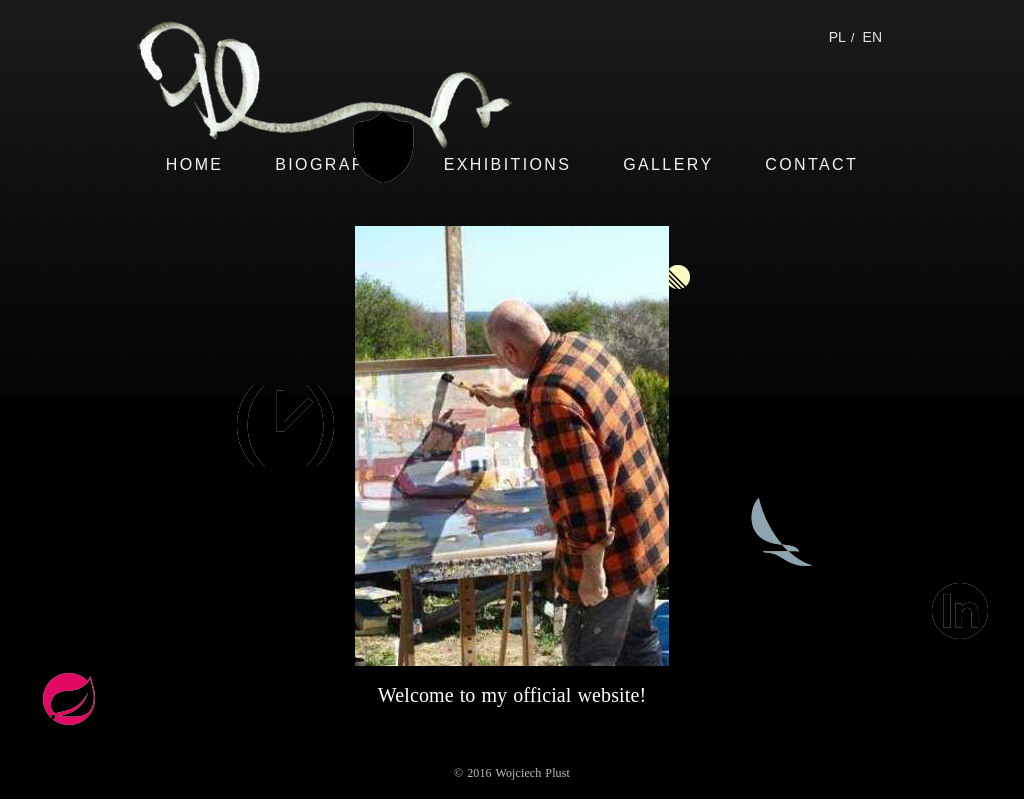 The height and width of the screenshot is (799, 1024). What do you see at coordinates (285, 425) in the screenshot?
I see `date-fns javascript library logo` at bounding box center [285, 425].